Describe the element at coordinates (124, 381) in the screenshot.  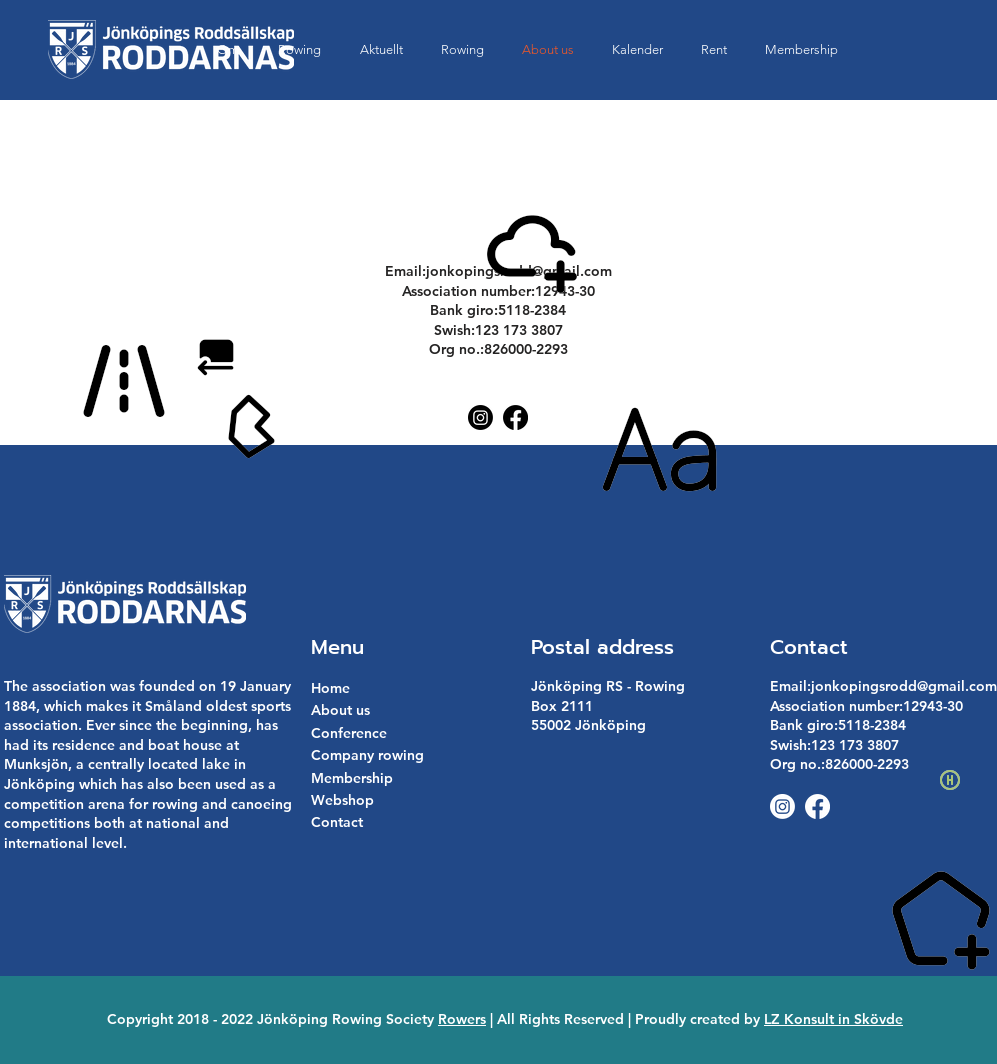
I see `view directions or navigation` at that location.